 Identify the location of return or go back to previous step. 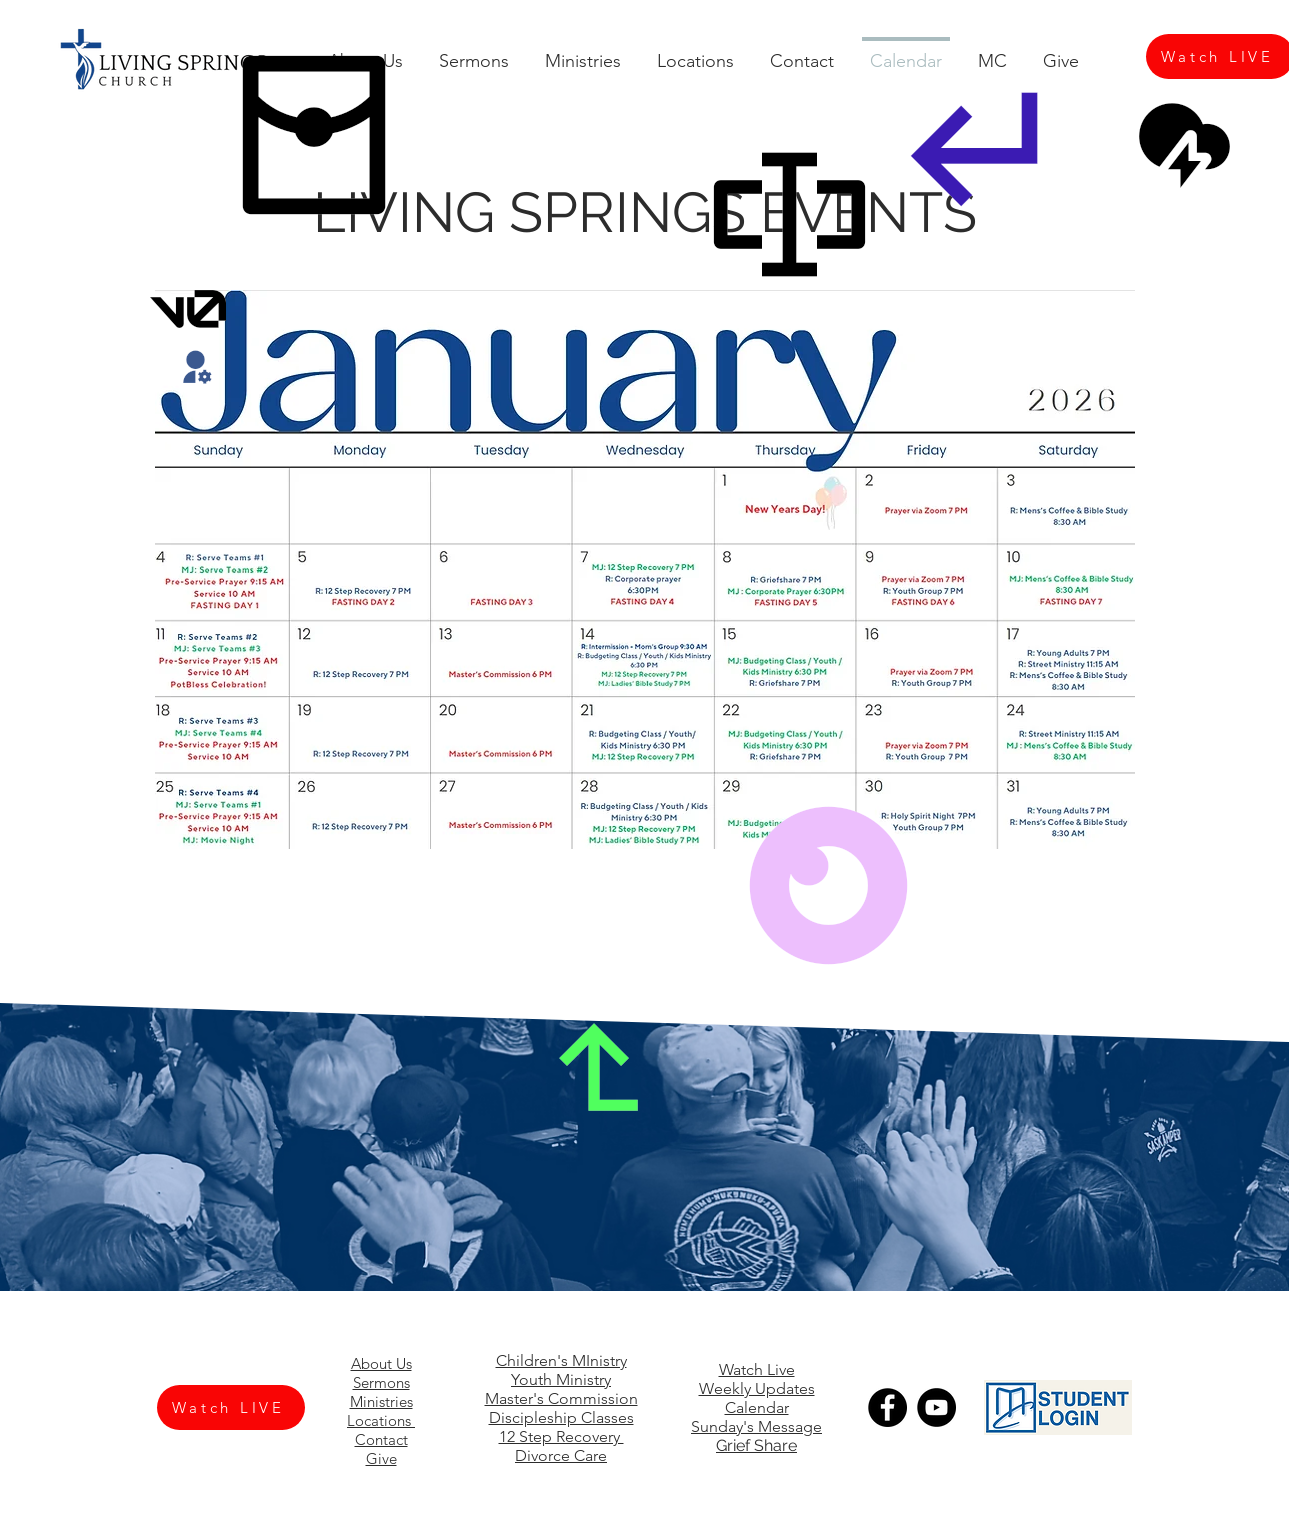
(982, 148).